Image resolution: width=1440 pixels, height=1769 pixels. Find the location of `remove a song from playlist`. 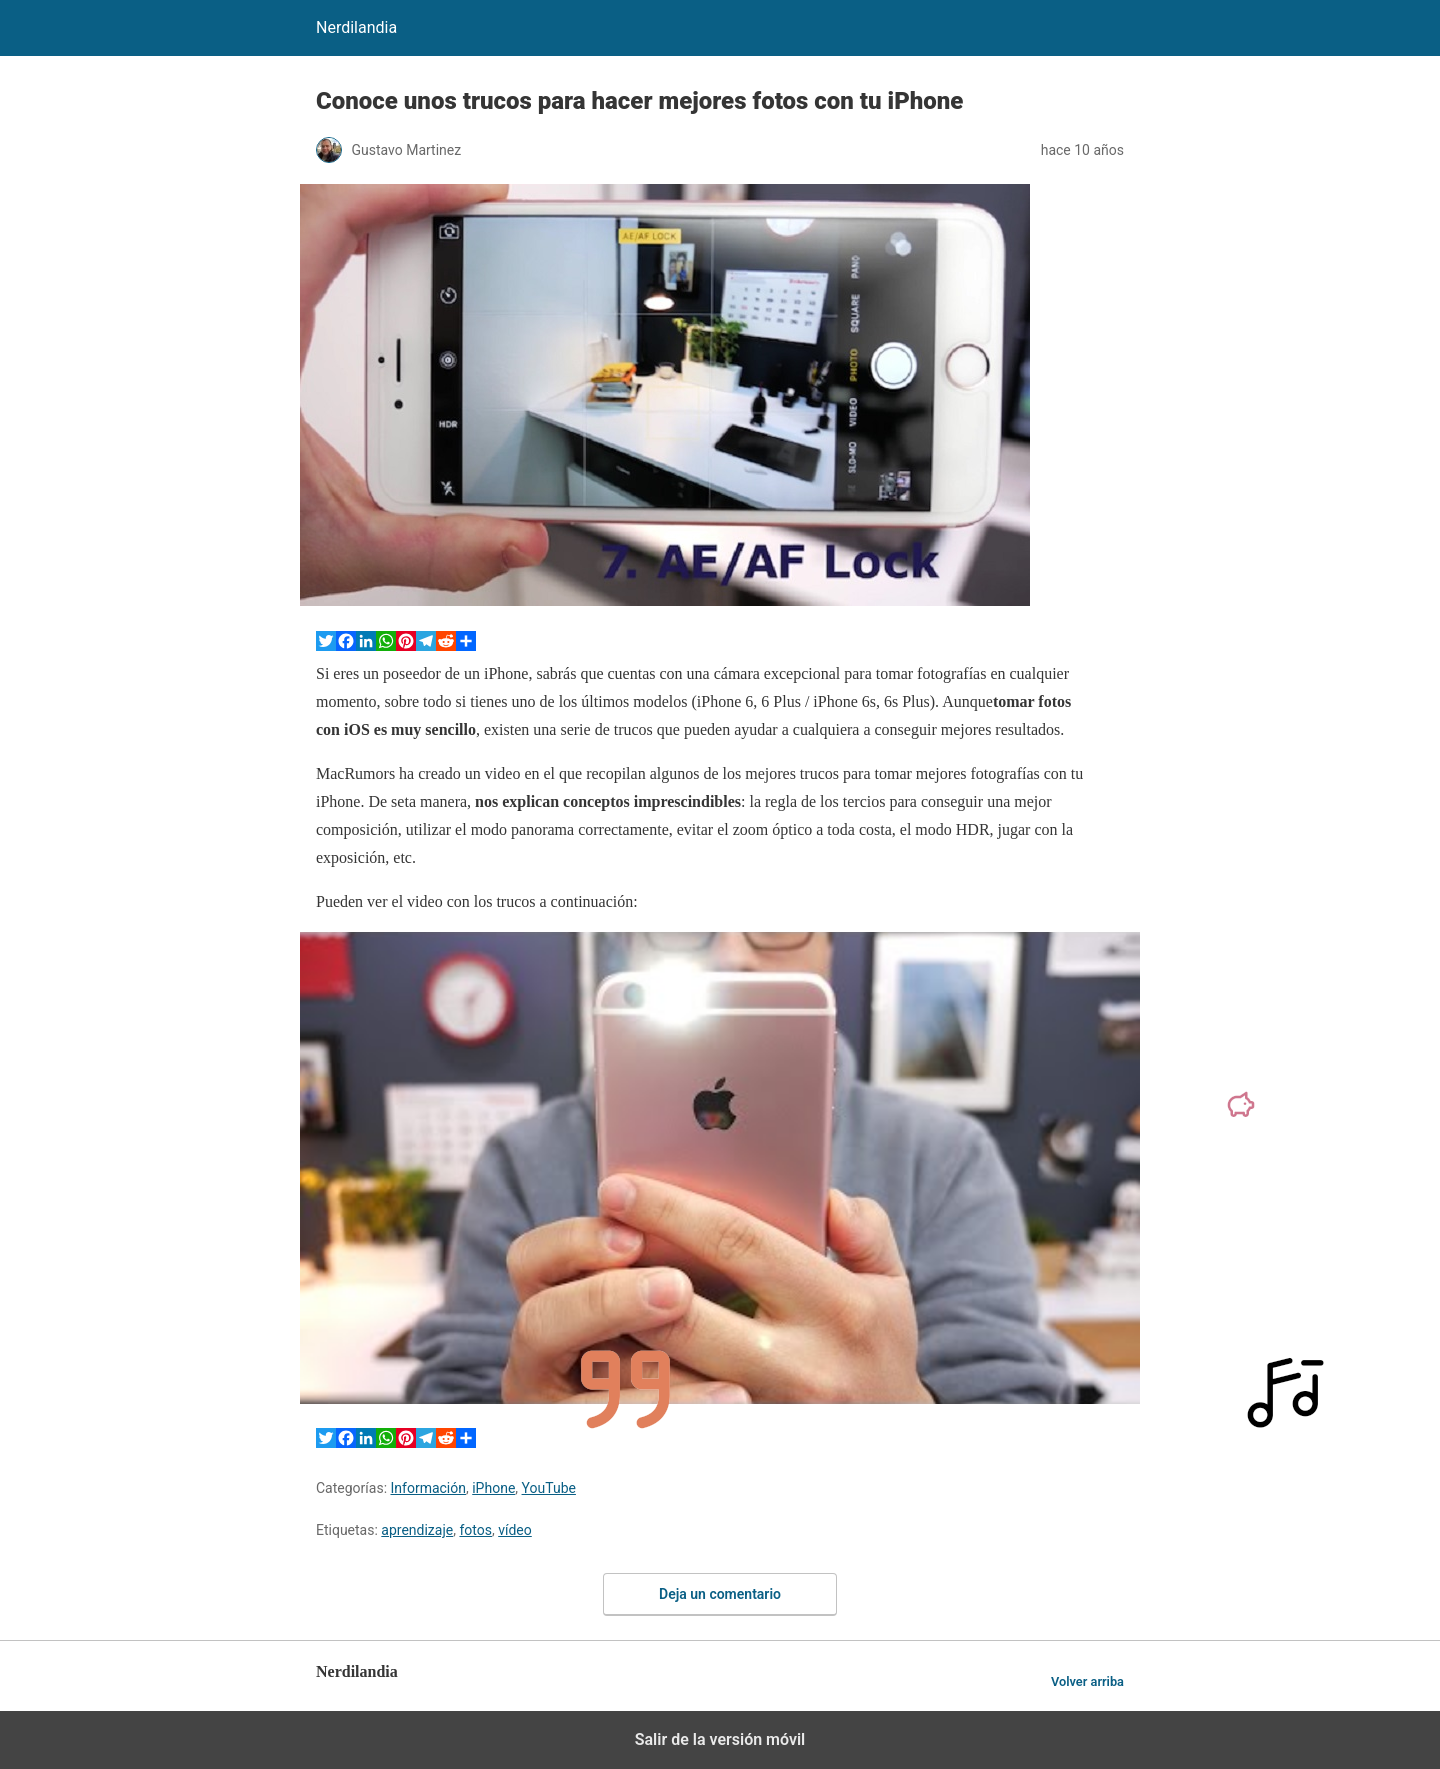

remove a song from playlist is located at coordinates (1287, 1391).